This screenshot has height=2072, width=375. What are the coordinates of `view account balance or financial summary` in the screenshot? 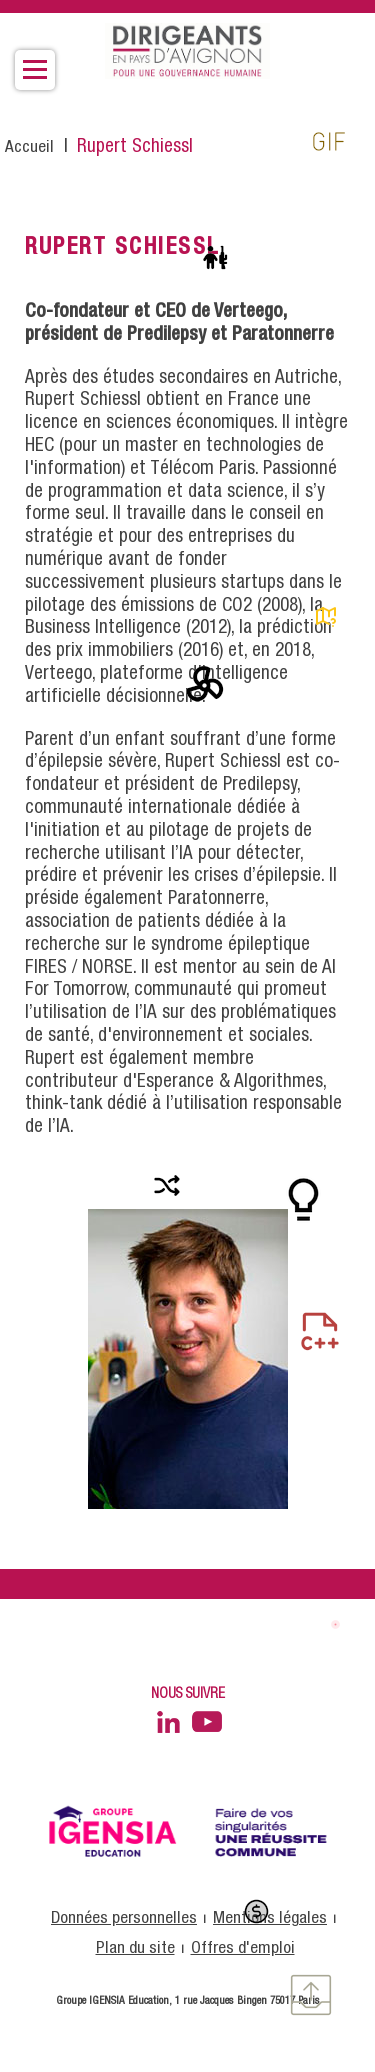 It's located at (256, 1911).